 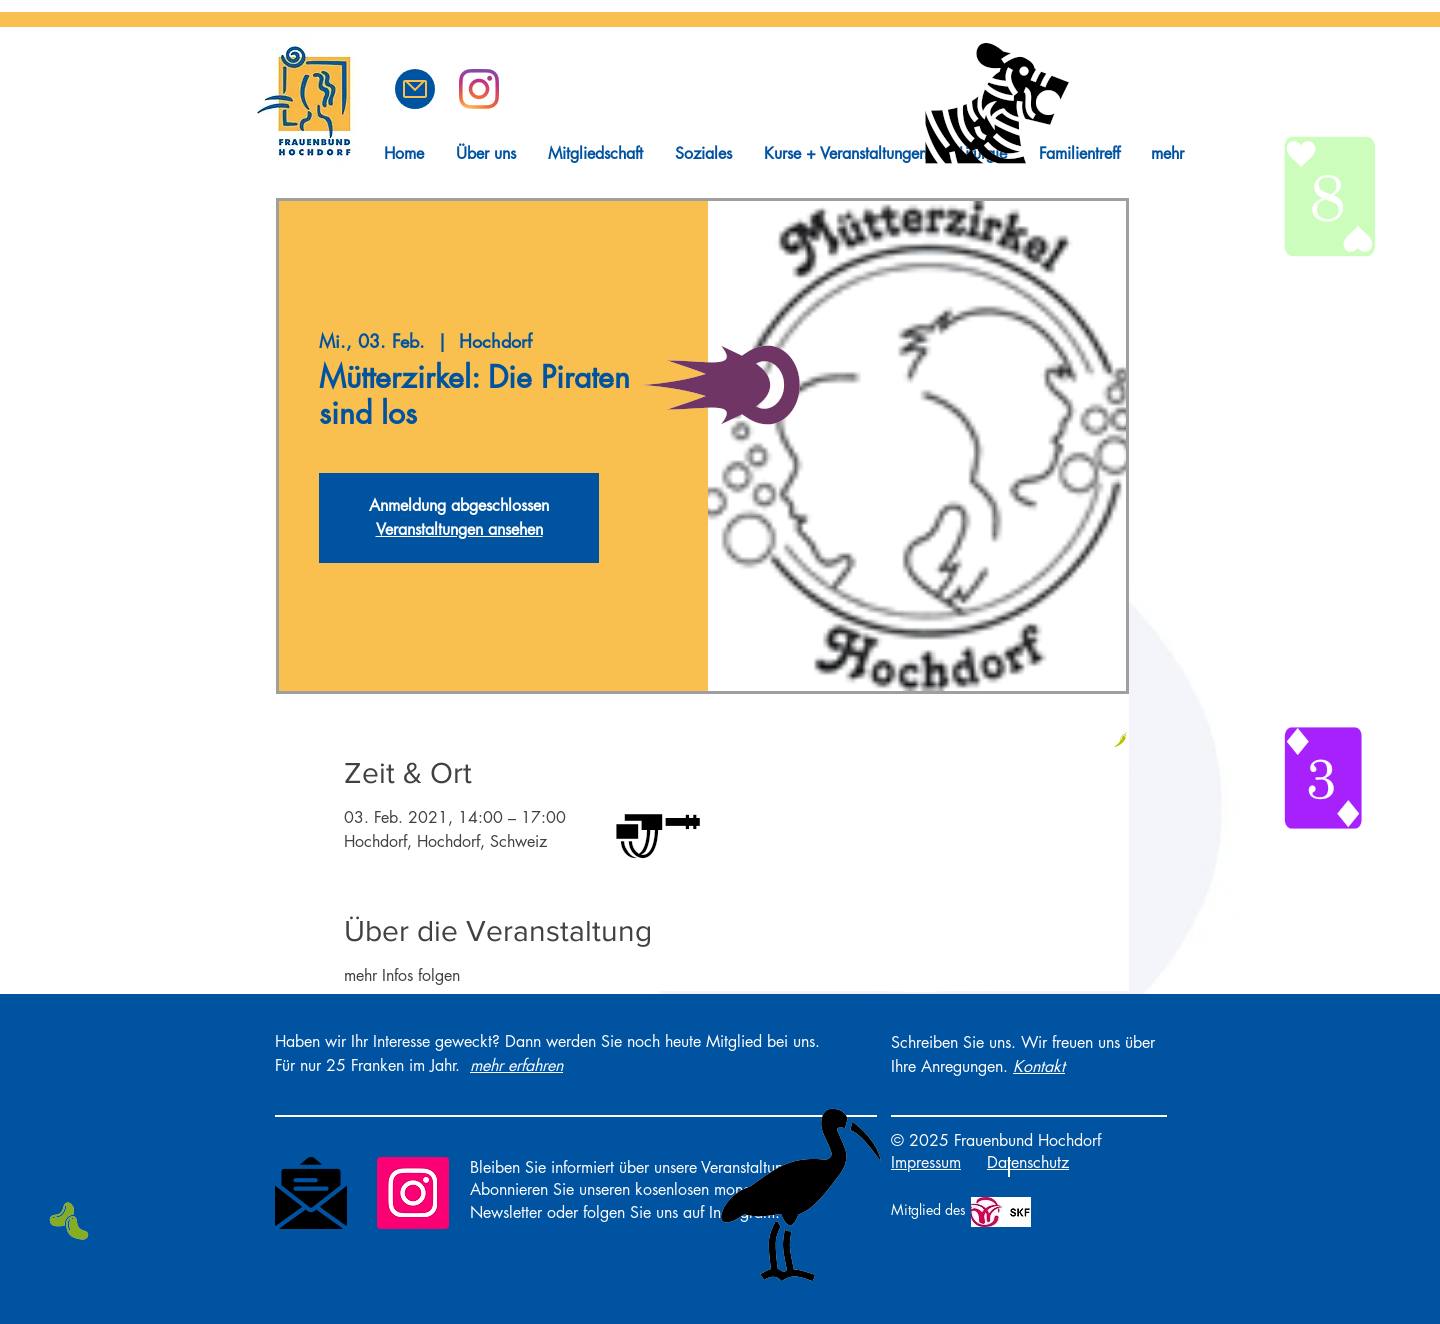 I want to click on three of diamonds playing card, so click(x=1323, y=778).